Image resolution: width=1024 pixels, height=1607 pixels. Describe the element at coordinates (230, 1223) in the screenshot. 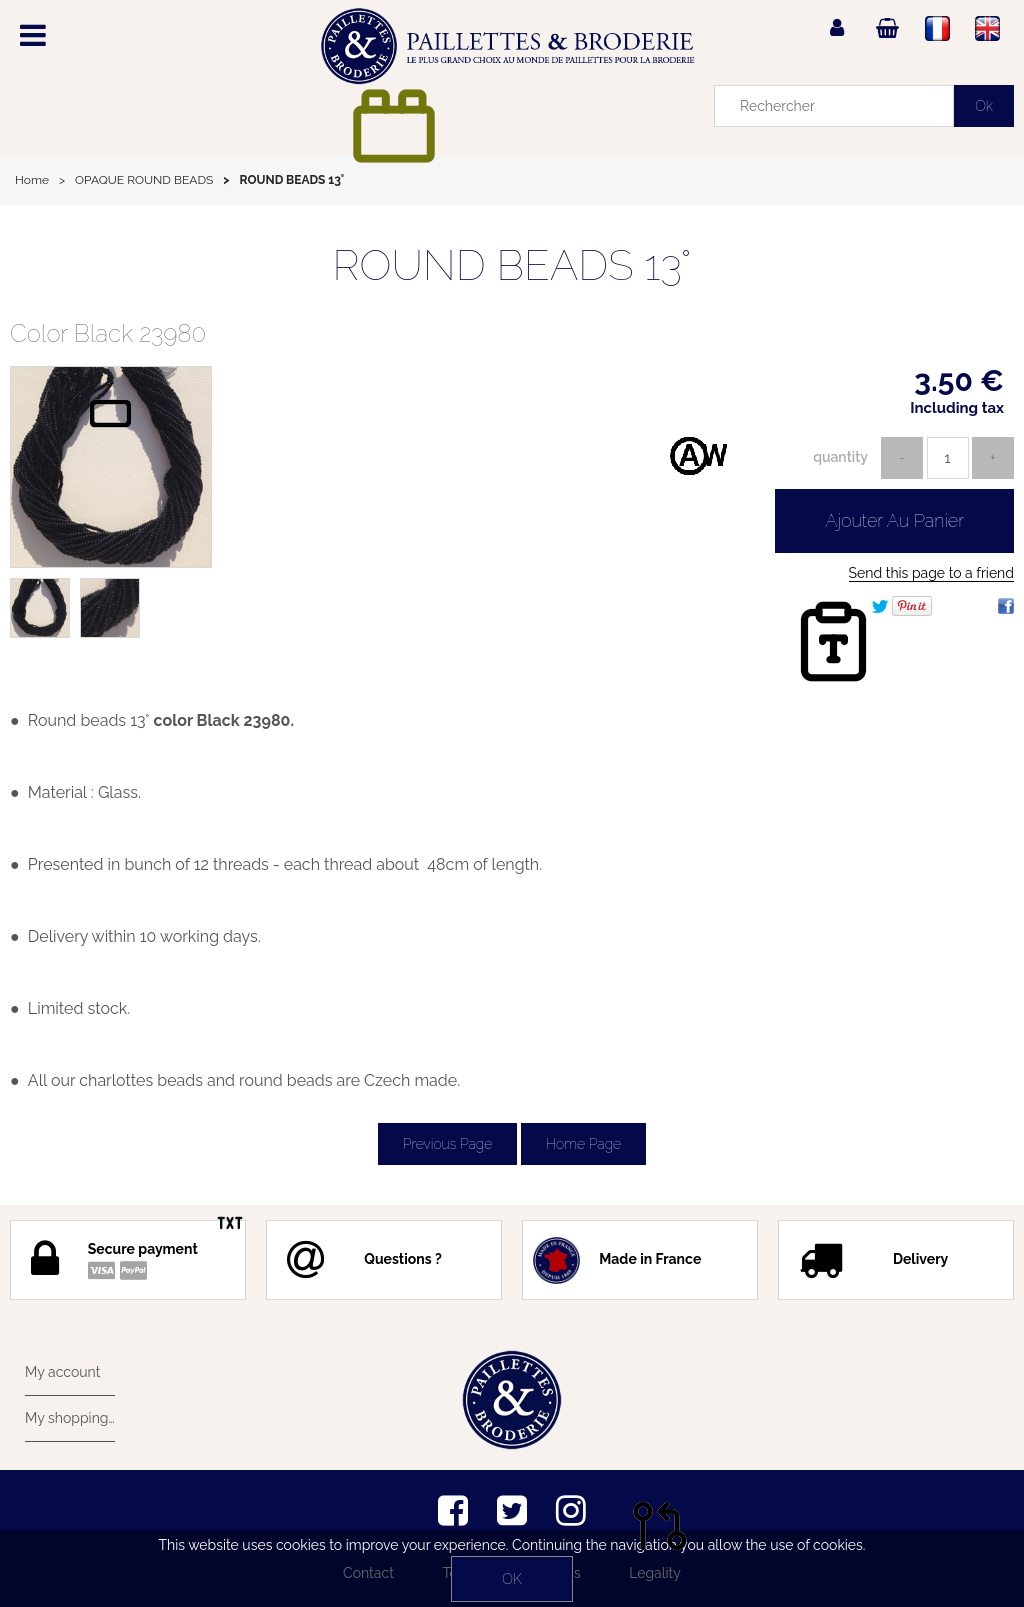

I see `indicates a plain text file format` at that location.